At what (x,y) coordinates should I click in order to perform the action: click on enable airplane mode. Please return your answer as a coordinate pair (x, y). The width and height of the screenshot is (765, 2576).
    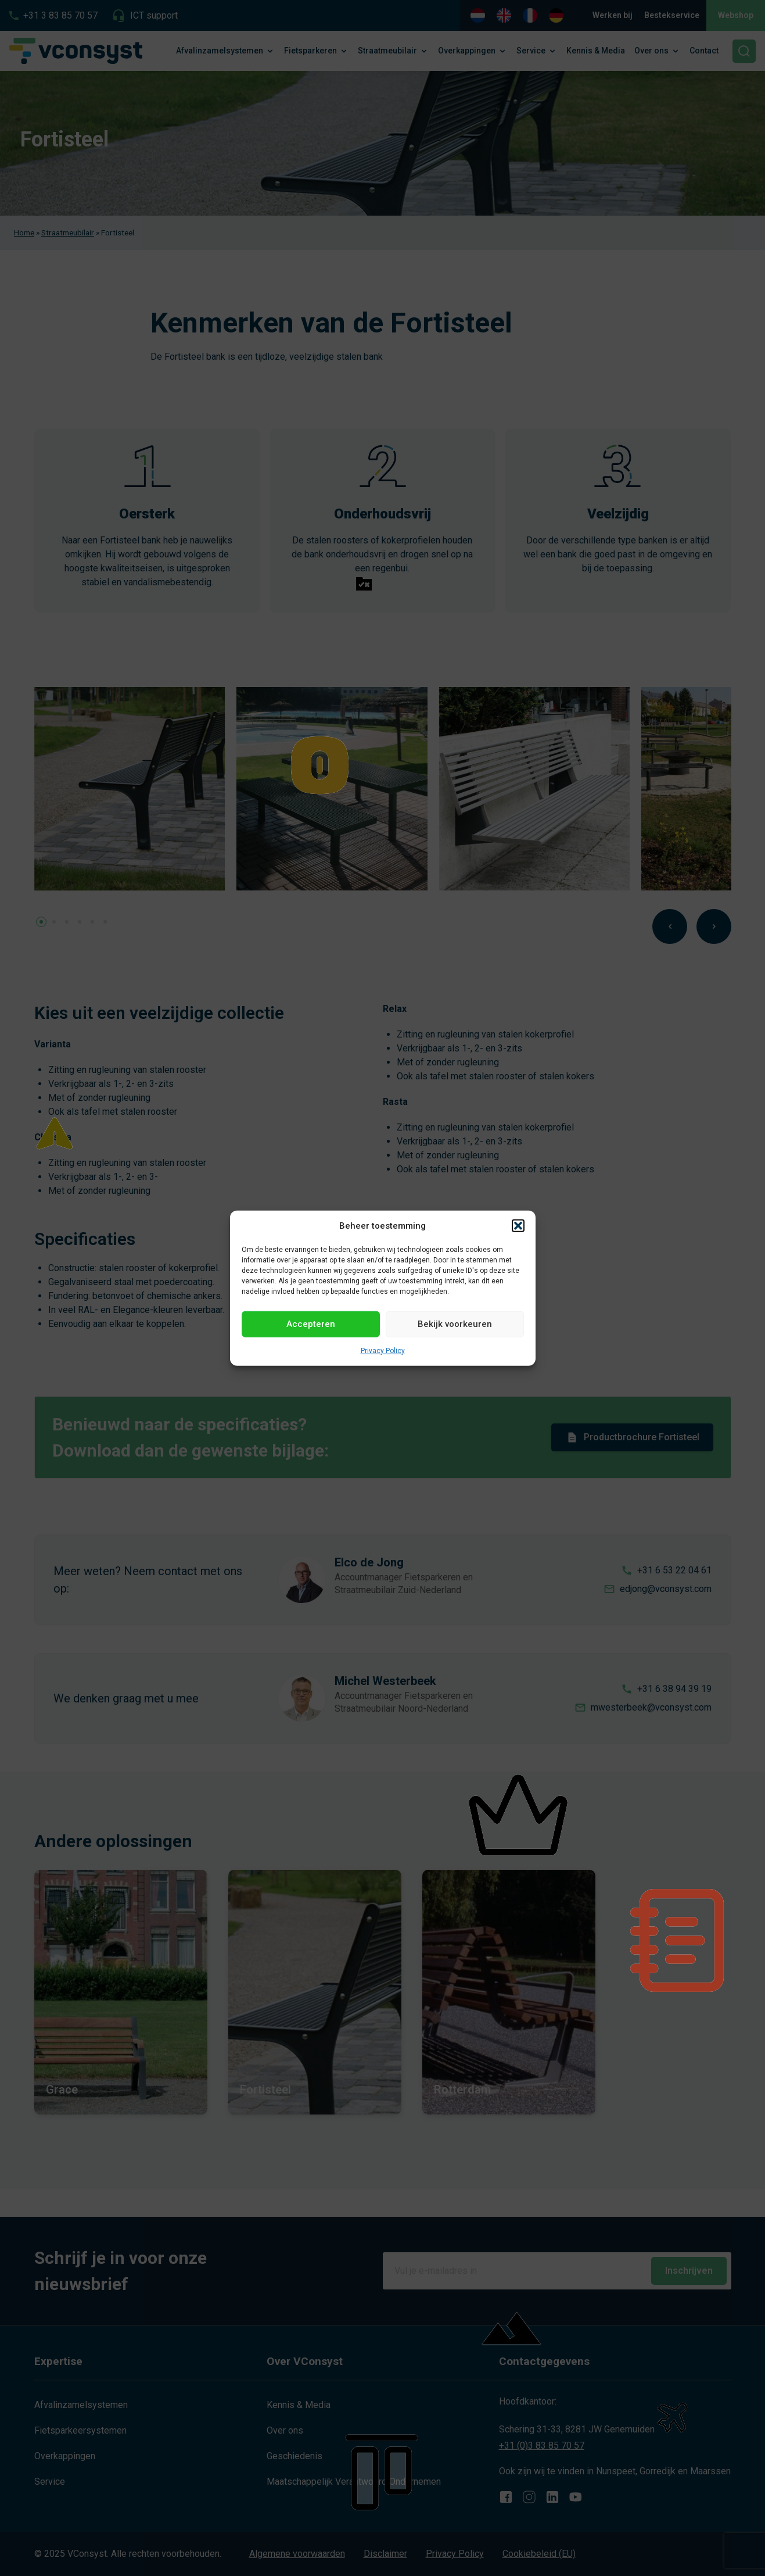
    Looking at the image, I should click on (673, 2417).